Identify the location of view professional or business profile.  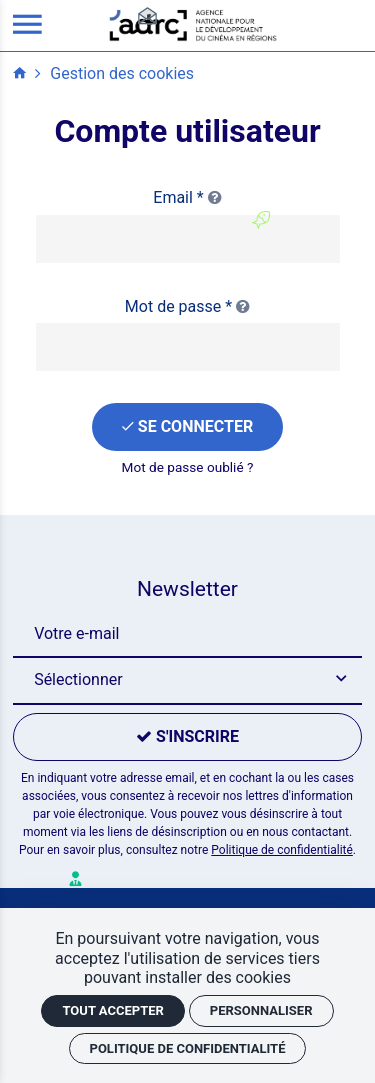
(75, 878).